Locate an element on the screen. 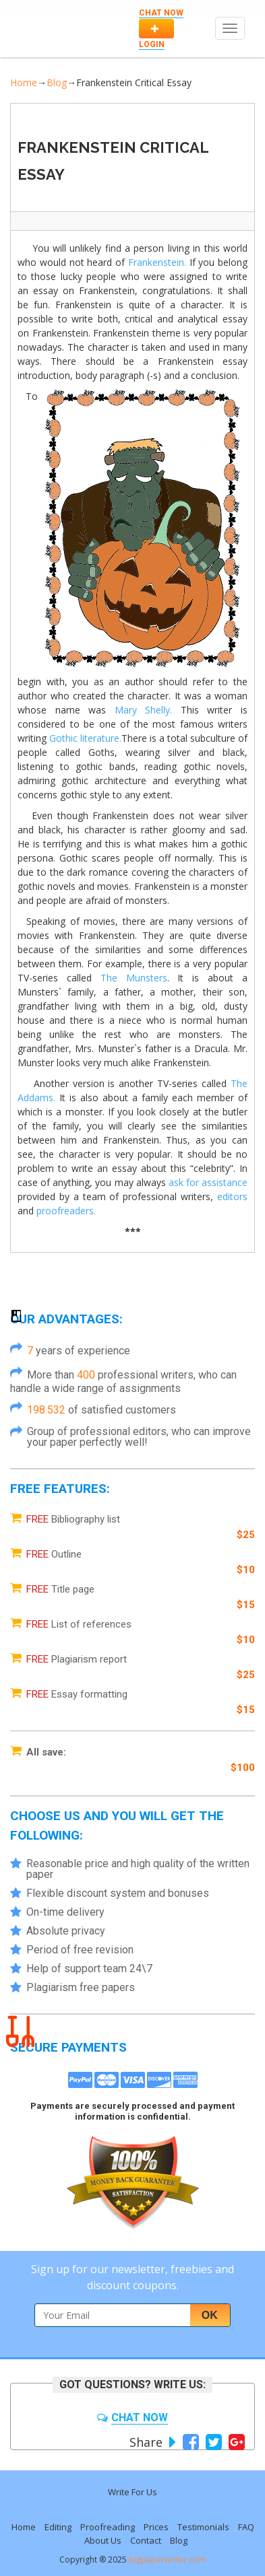 Image resolution: width=265 pixels, height=2576 pixels. access gardening or landscaping tools is located at coordinates (20, 2031).